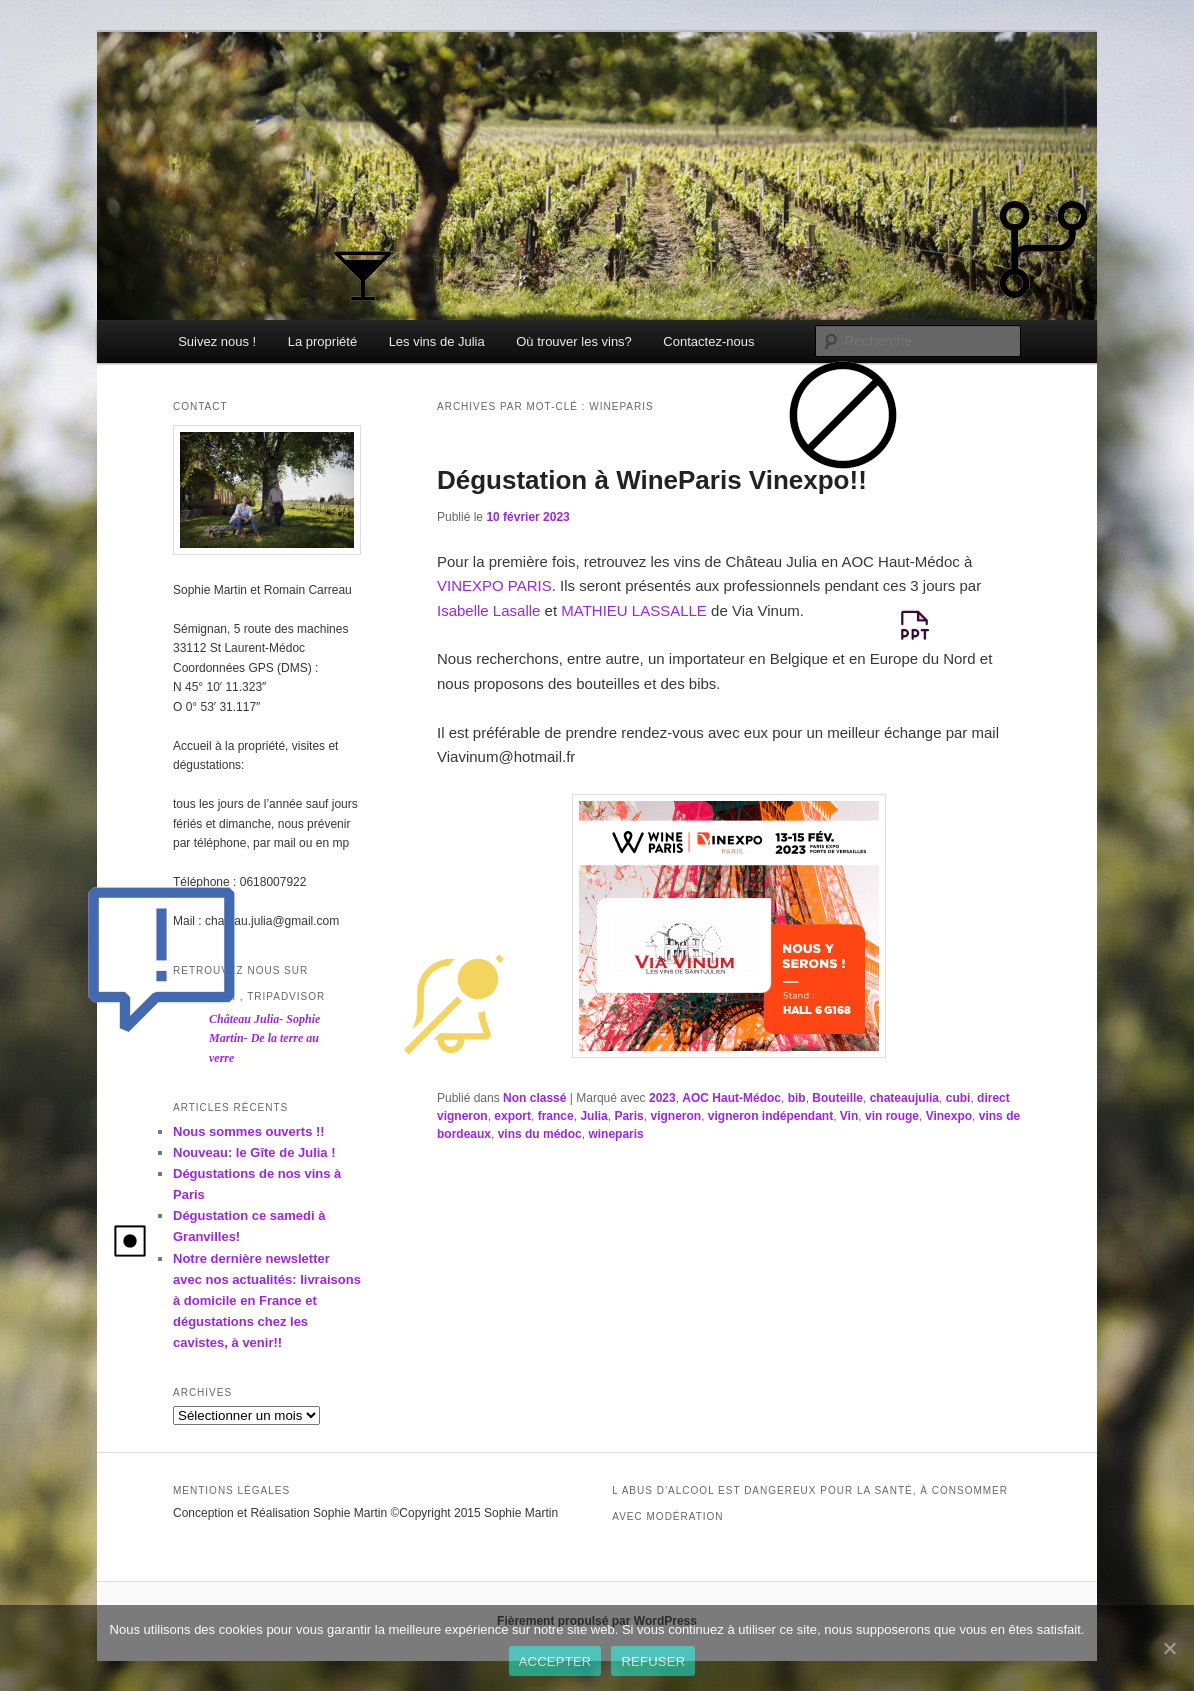 This screenshot has height=1691, width=1194. I want to click on notifications are muted but unread alerts exist, so click(451, 1006).